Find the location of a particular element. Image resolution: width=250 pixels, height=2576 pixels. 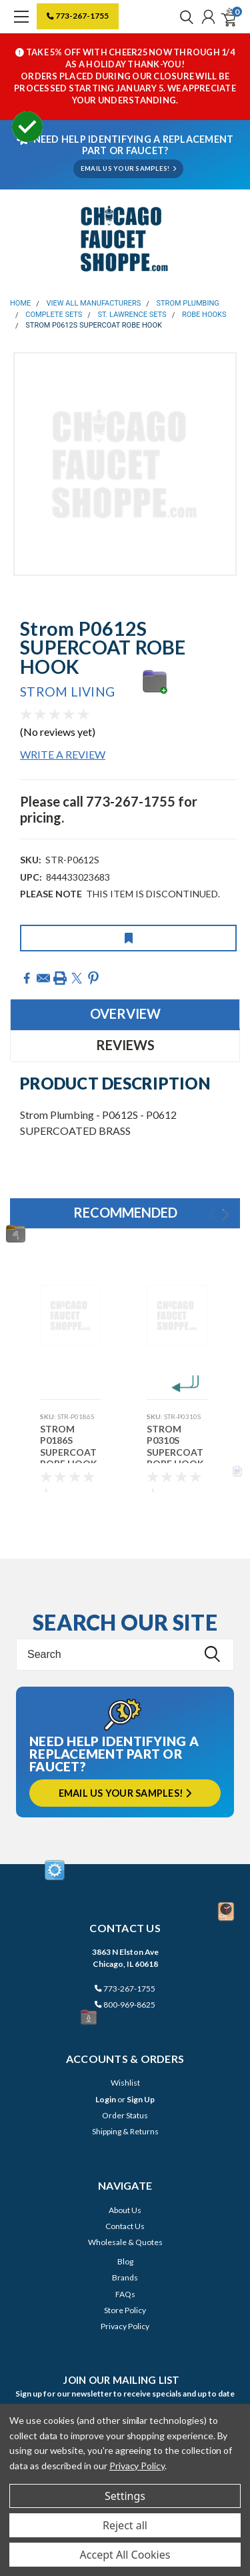

create a new folder is located at coordinates (155, 681).